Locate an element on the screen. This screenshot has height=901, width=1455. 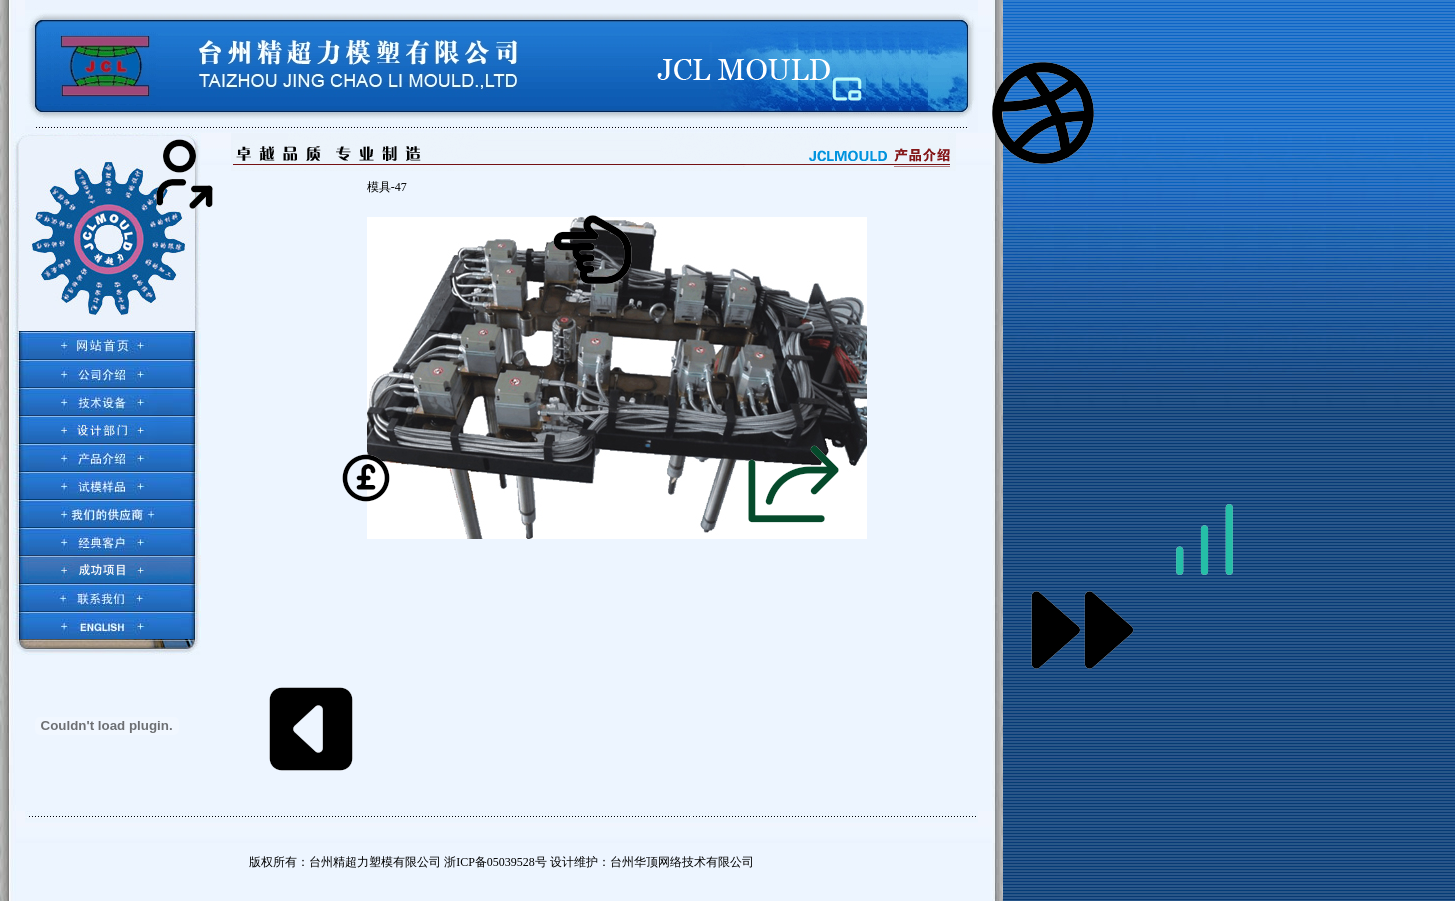
enable picture-in-picture mode is located at coordinates (847, 89).